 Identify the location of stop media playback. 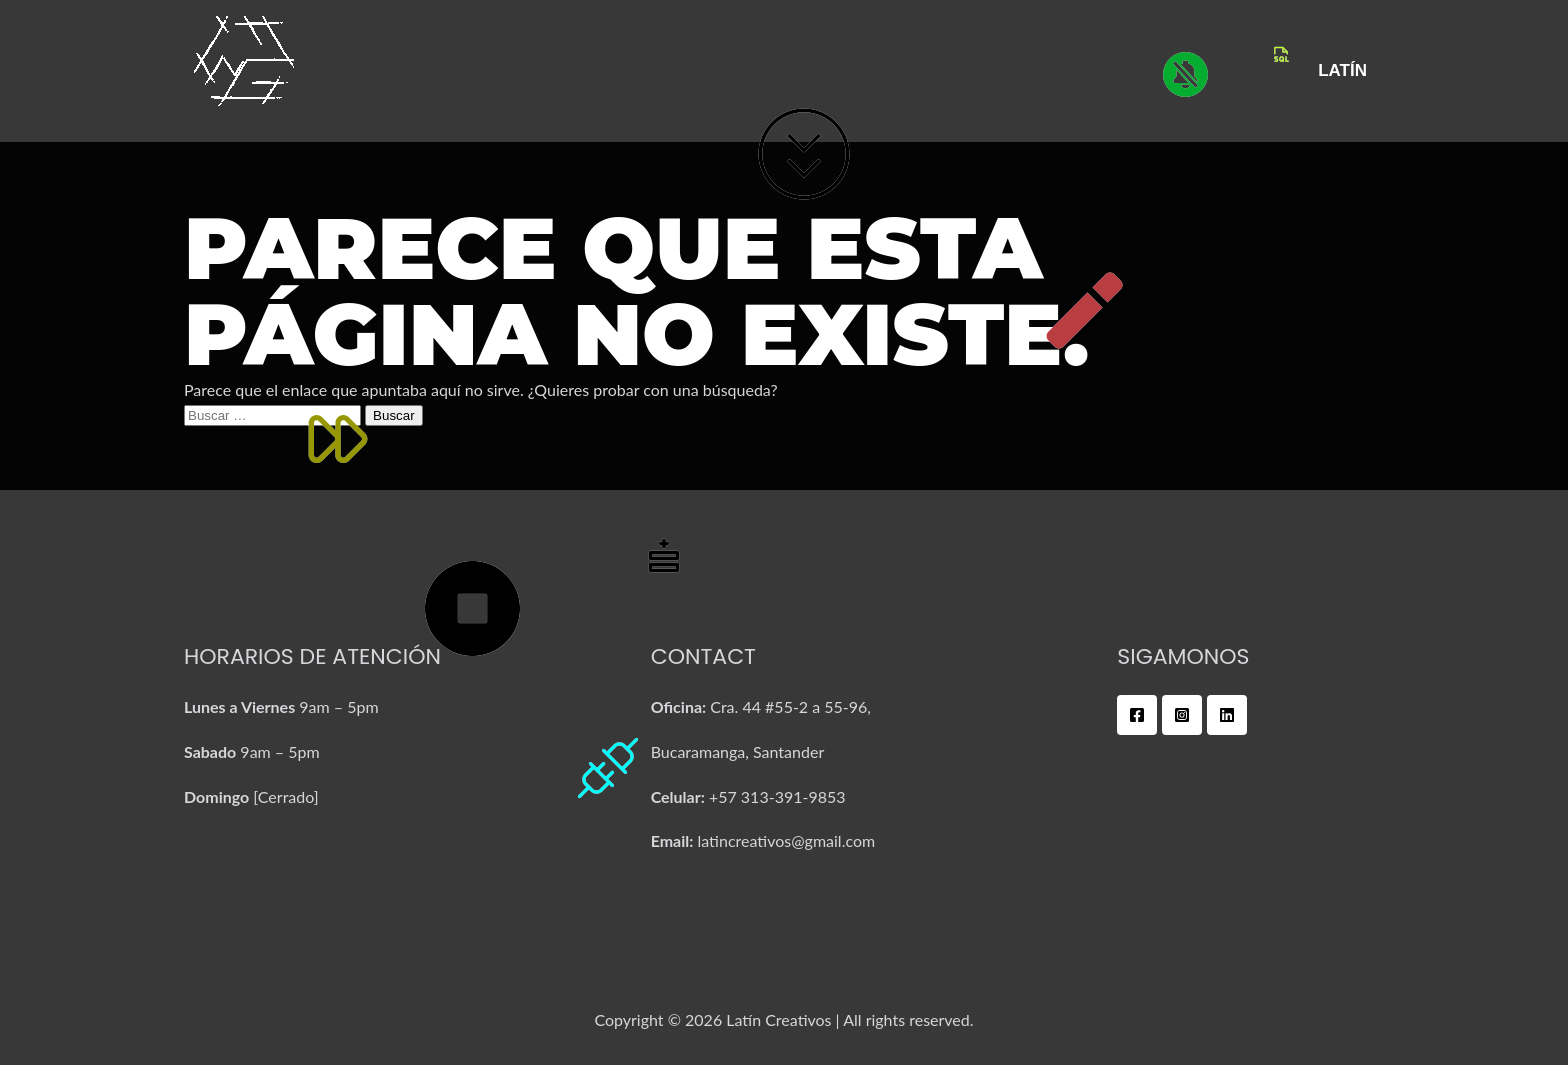
(472, 608).